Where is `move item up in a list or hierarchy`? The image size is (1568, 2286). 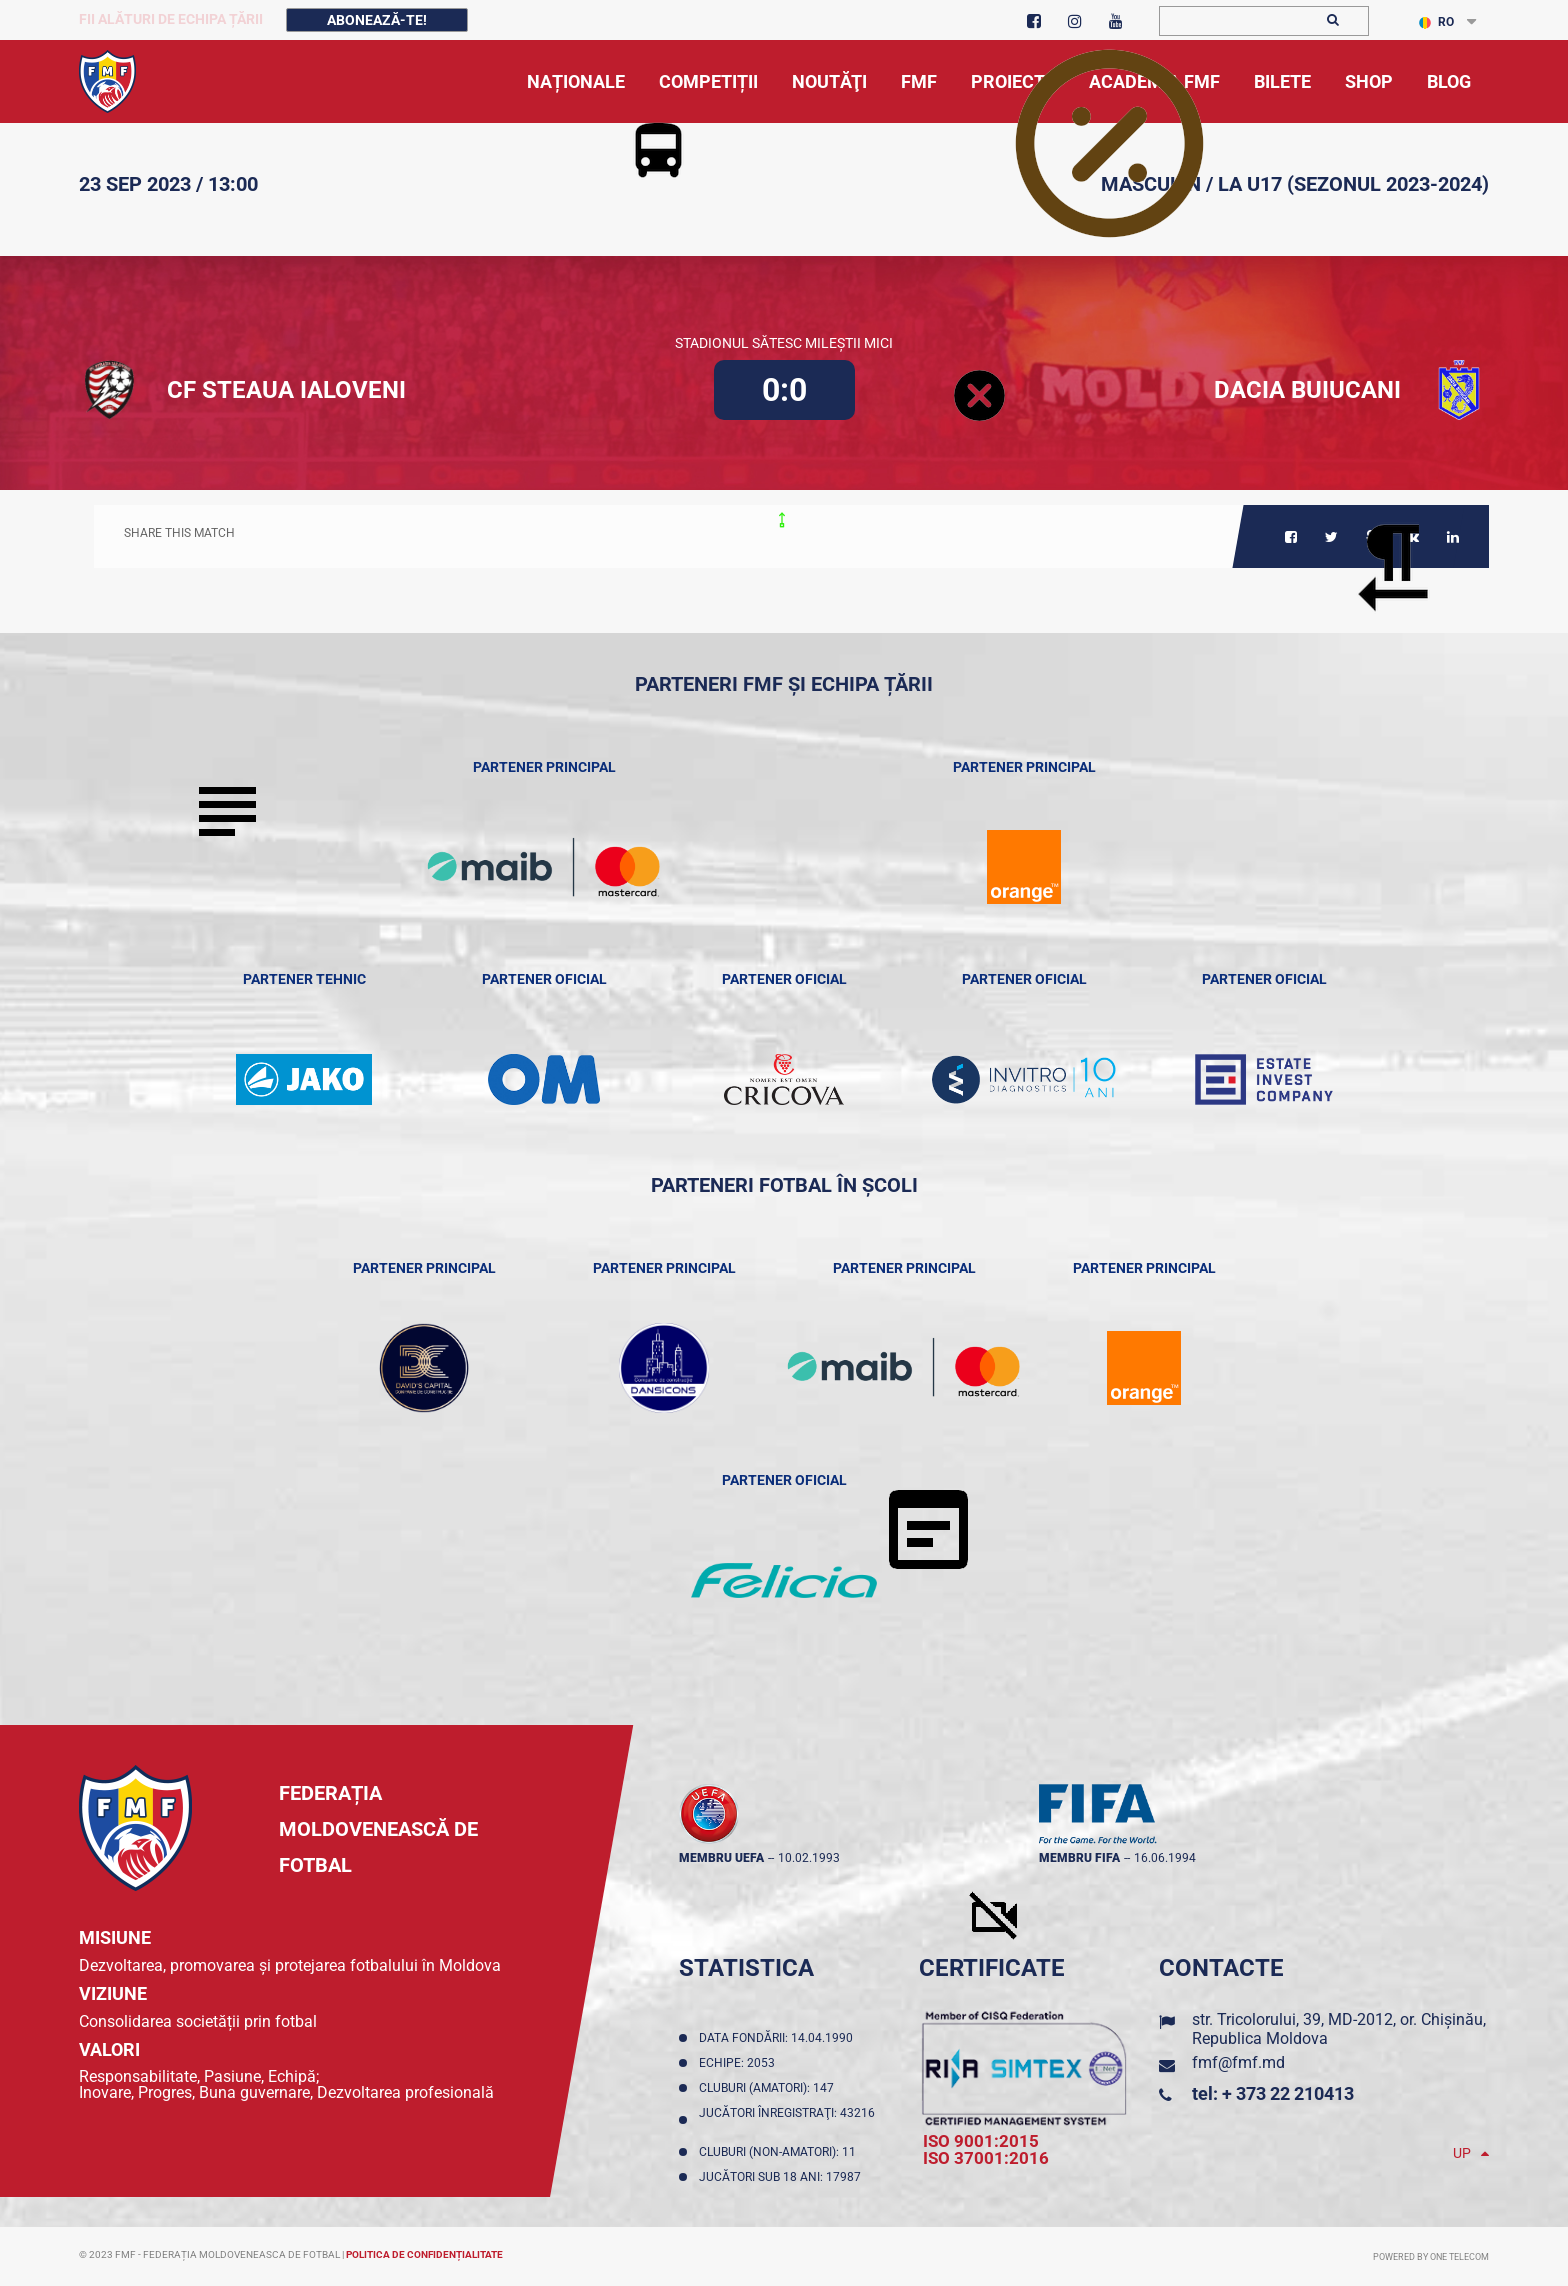
move item up in a list or hierarchy is located at coordinates (782, 520).